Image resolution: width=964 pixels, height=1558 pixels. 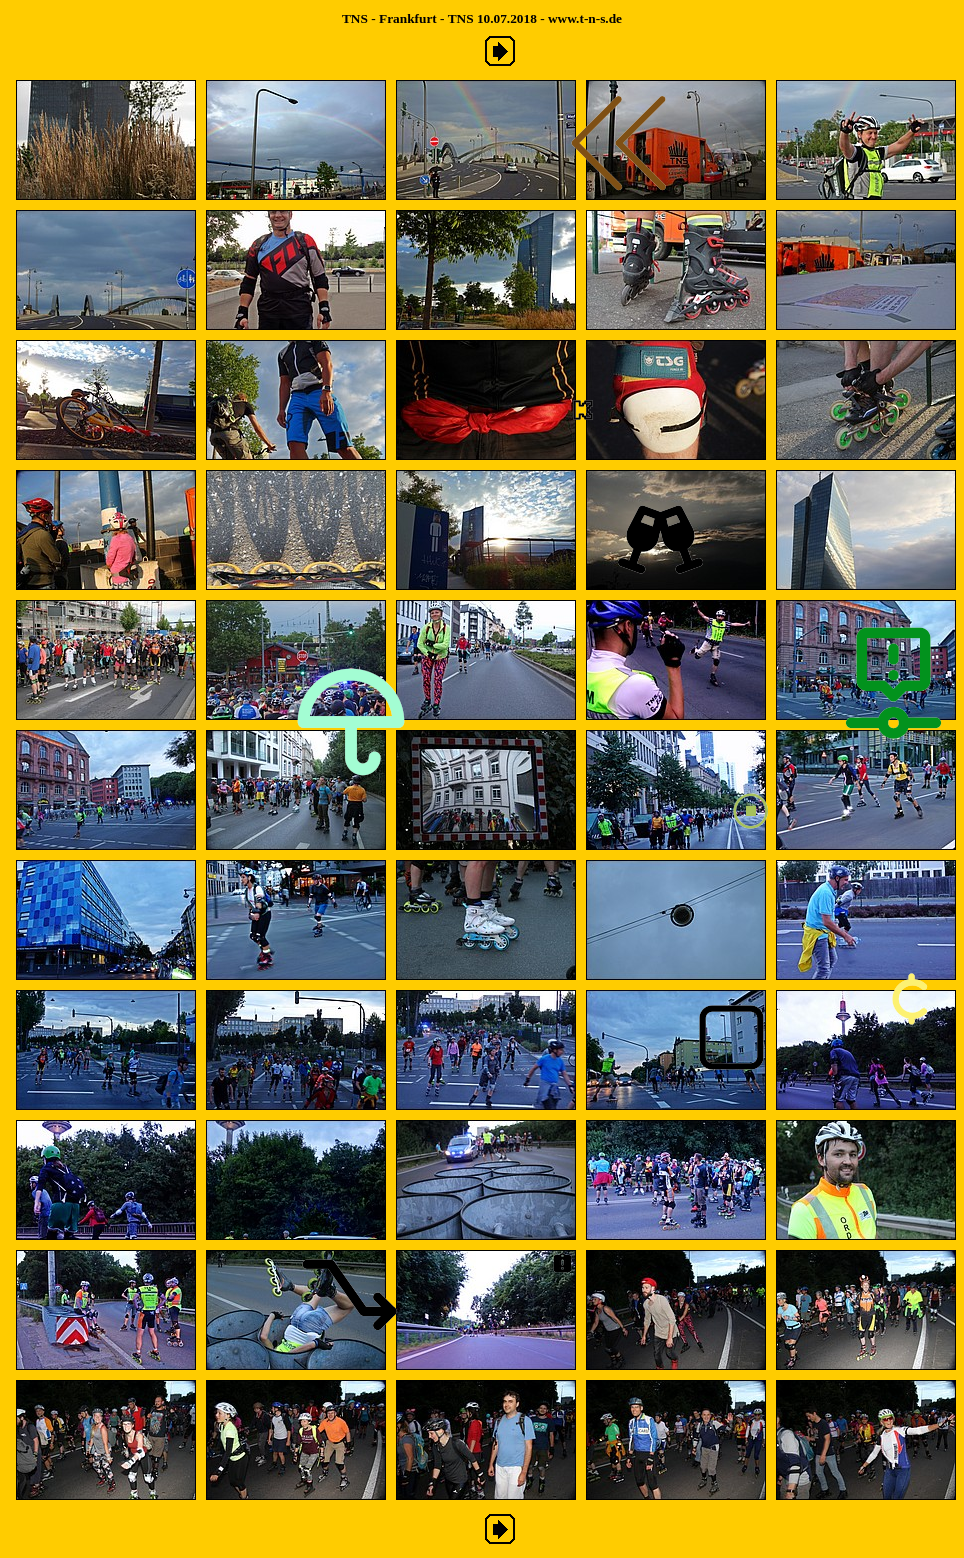 I want to click on go back to the beginning, so click(x=623, y=143).